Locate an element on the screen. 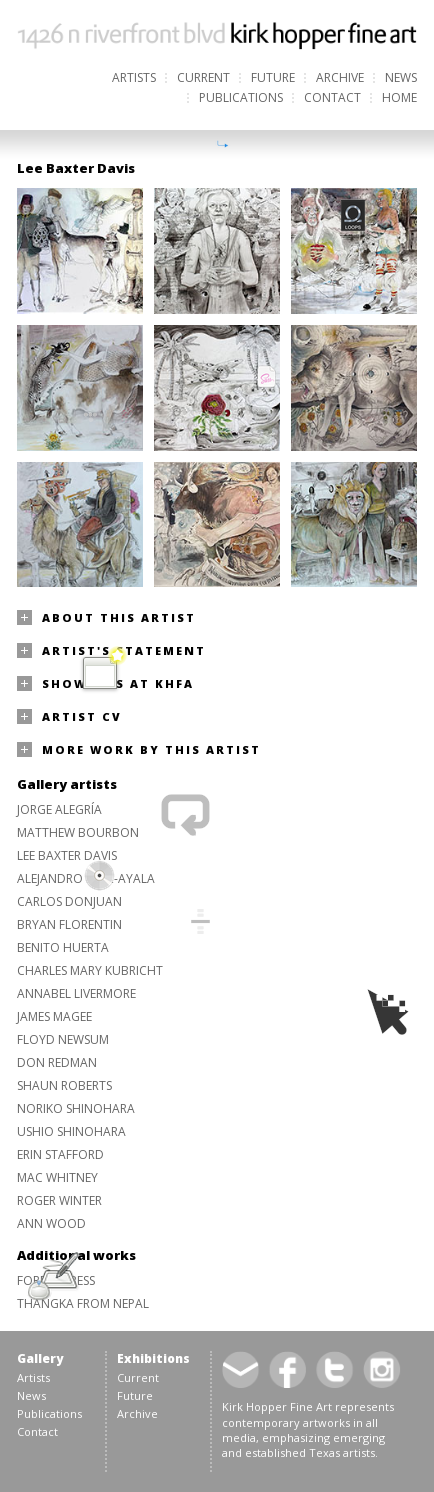 The width and height of the screenshot is (434, 1492). open a new window is located at coordinates (103, 670).